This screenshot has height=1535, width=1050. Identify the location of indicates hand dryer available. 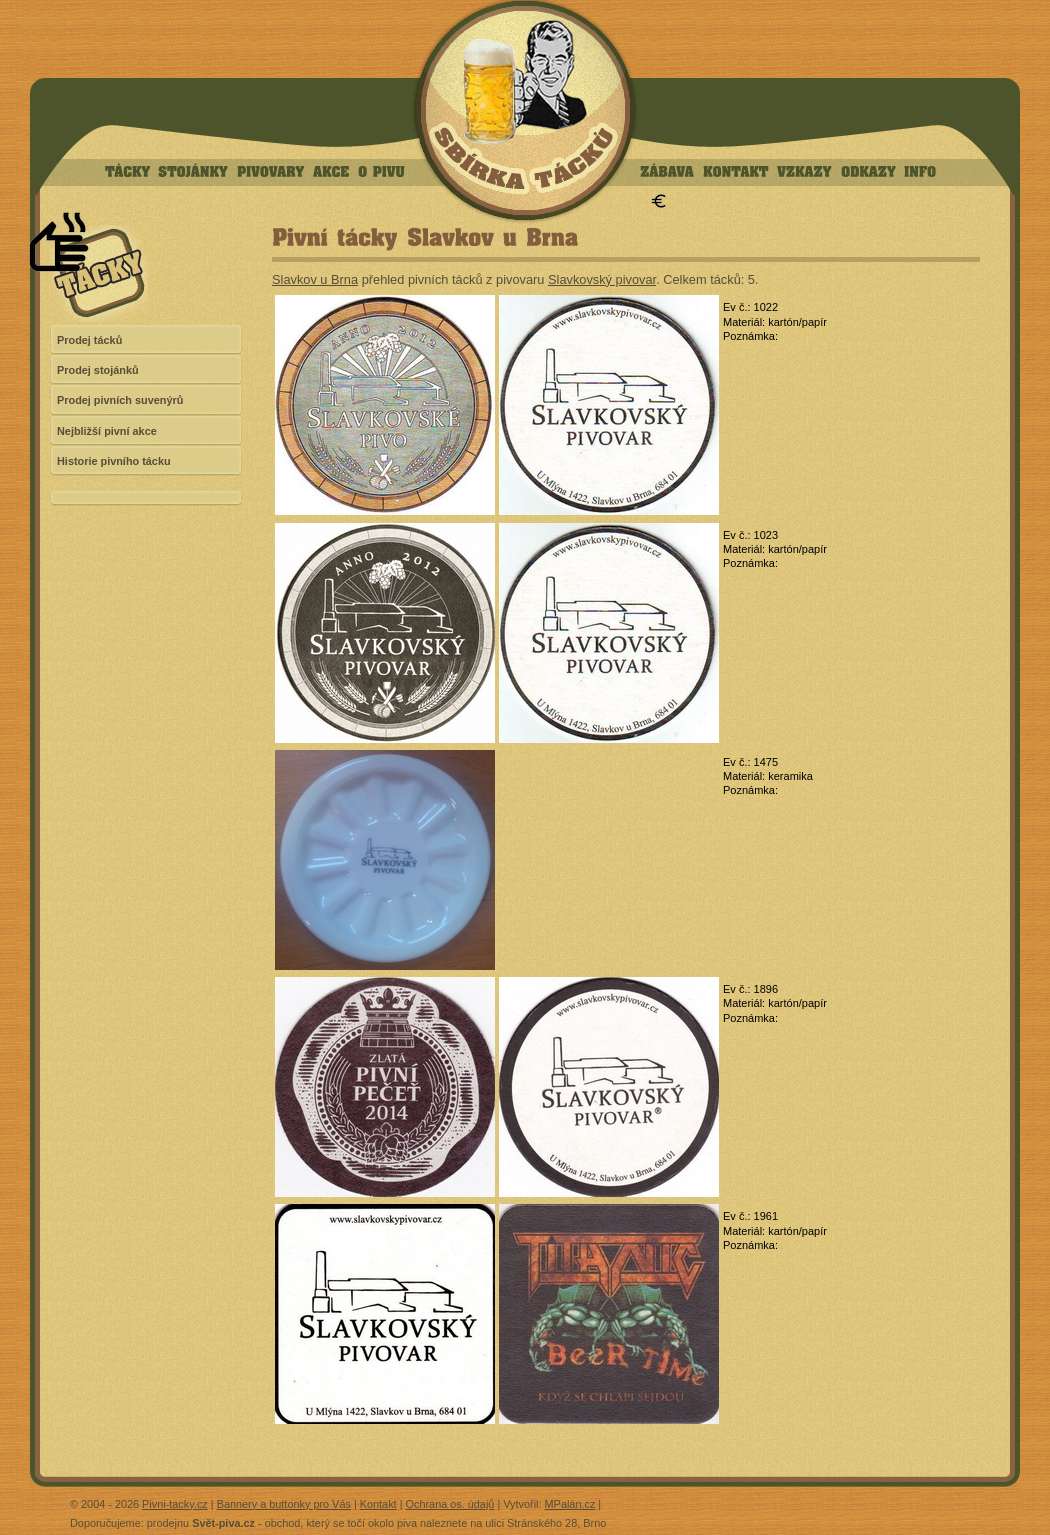
(60, 240).